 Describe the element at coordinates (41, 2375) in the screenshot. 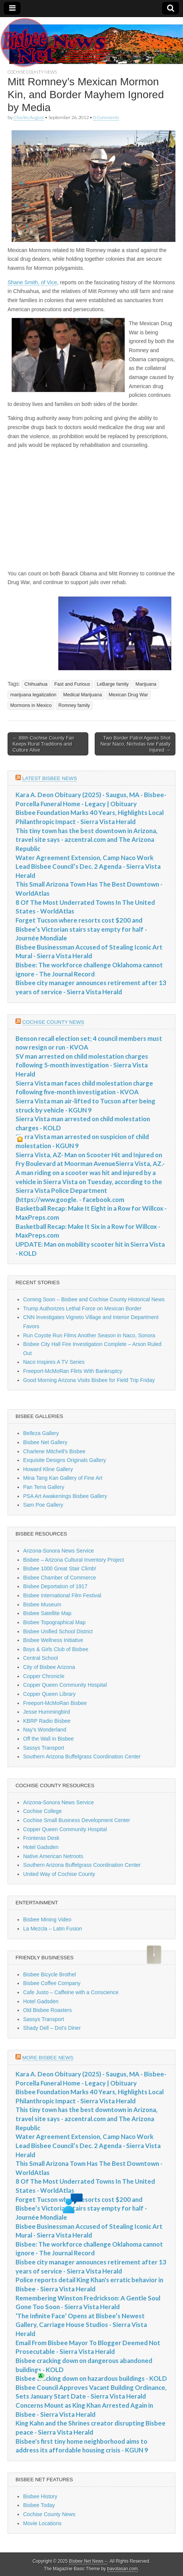

I see `open What IP network utility app` at that location.